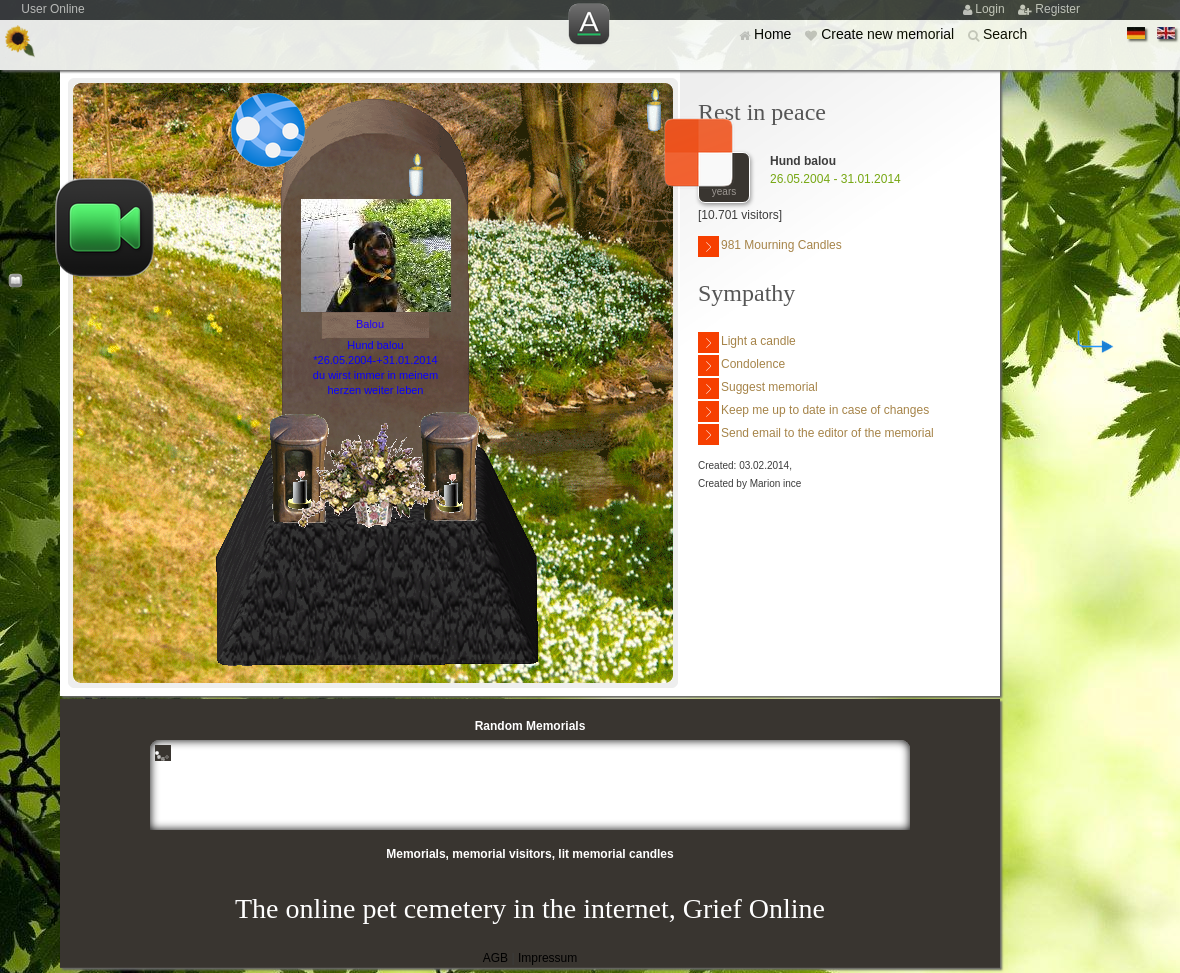 The image size is (1180, 973). Describe the element at coordinates (268, 130) in the screenshot. I see `open the windows app store` at that location.